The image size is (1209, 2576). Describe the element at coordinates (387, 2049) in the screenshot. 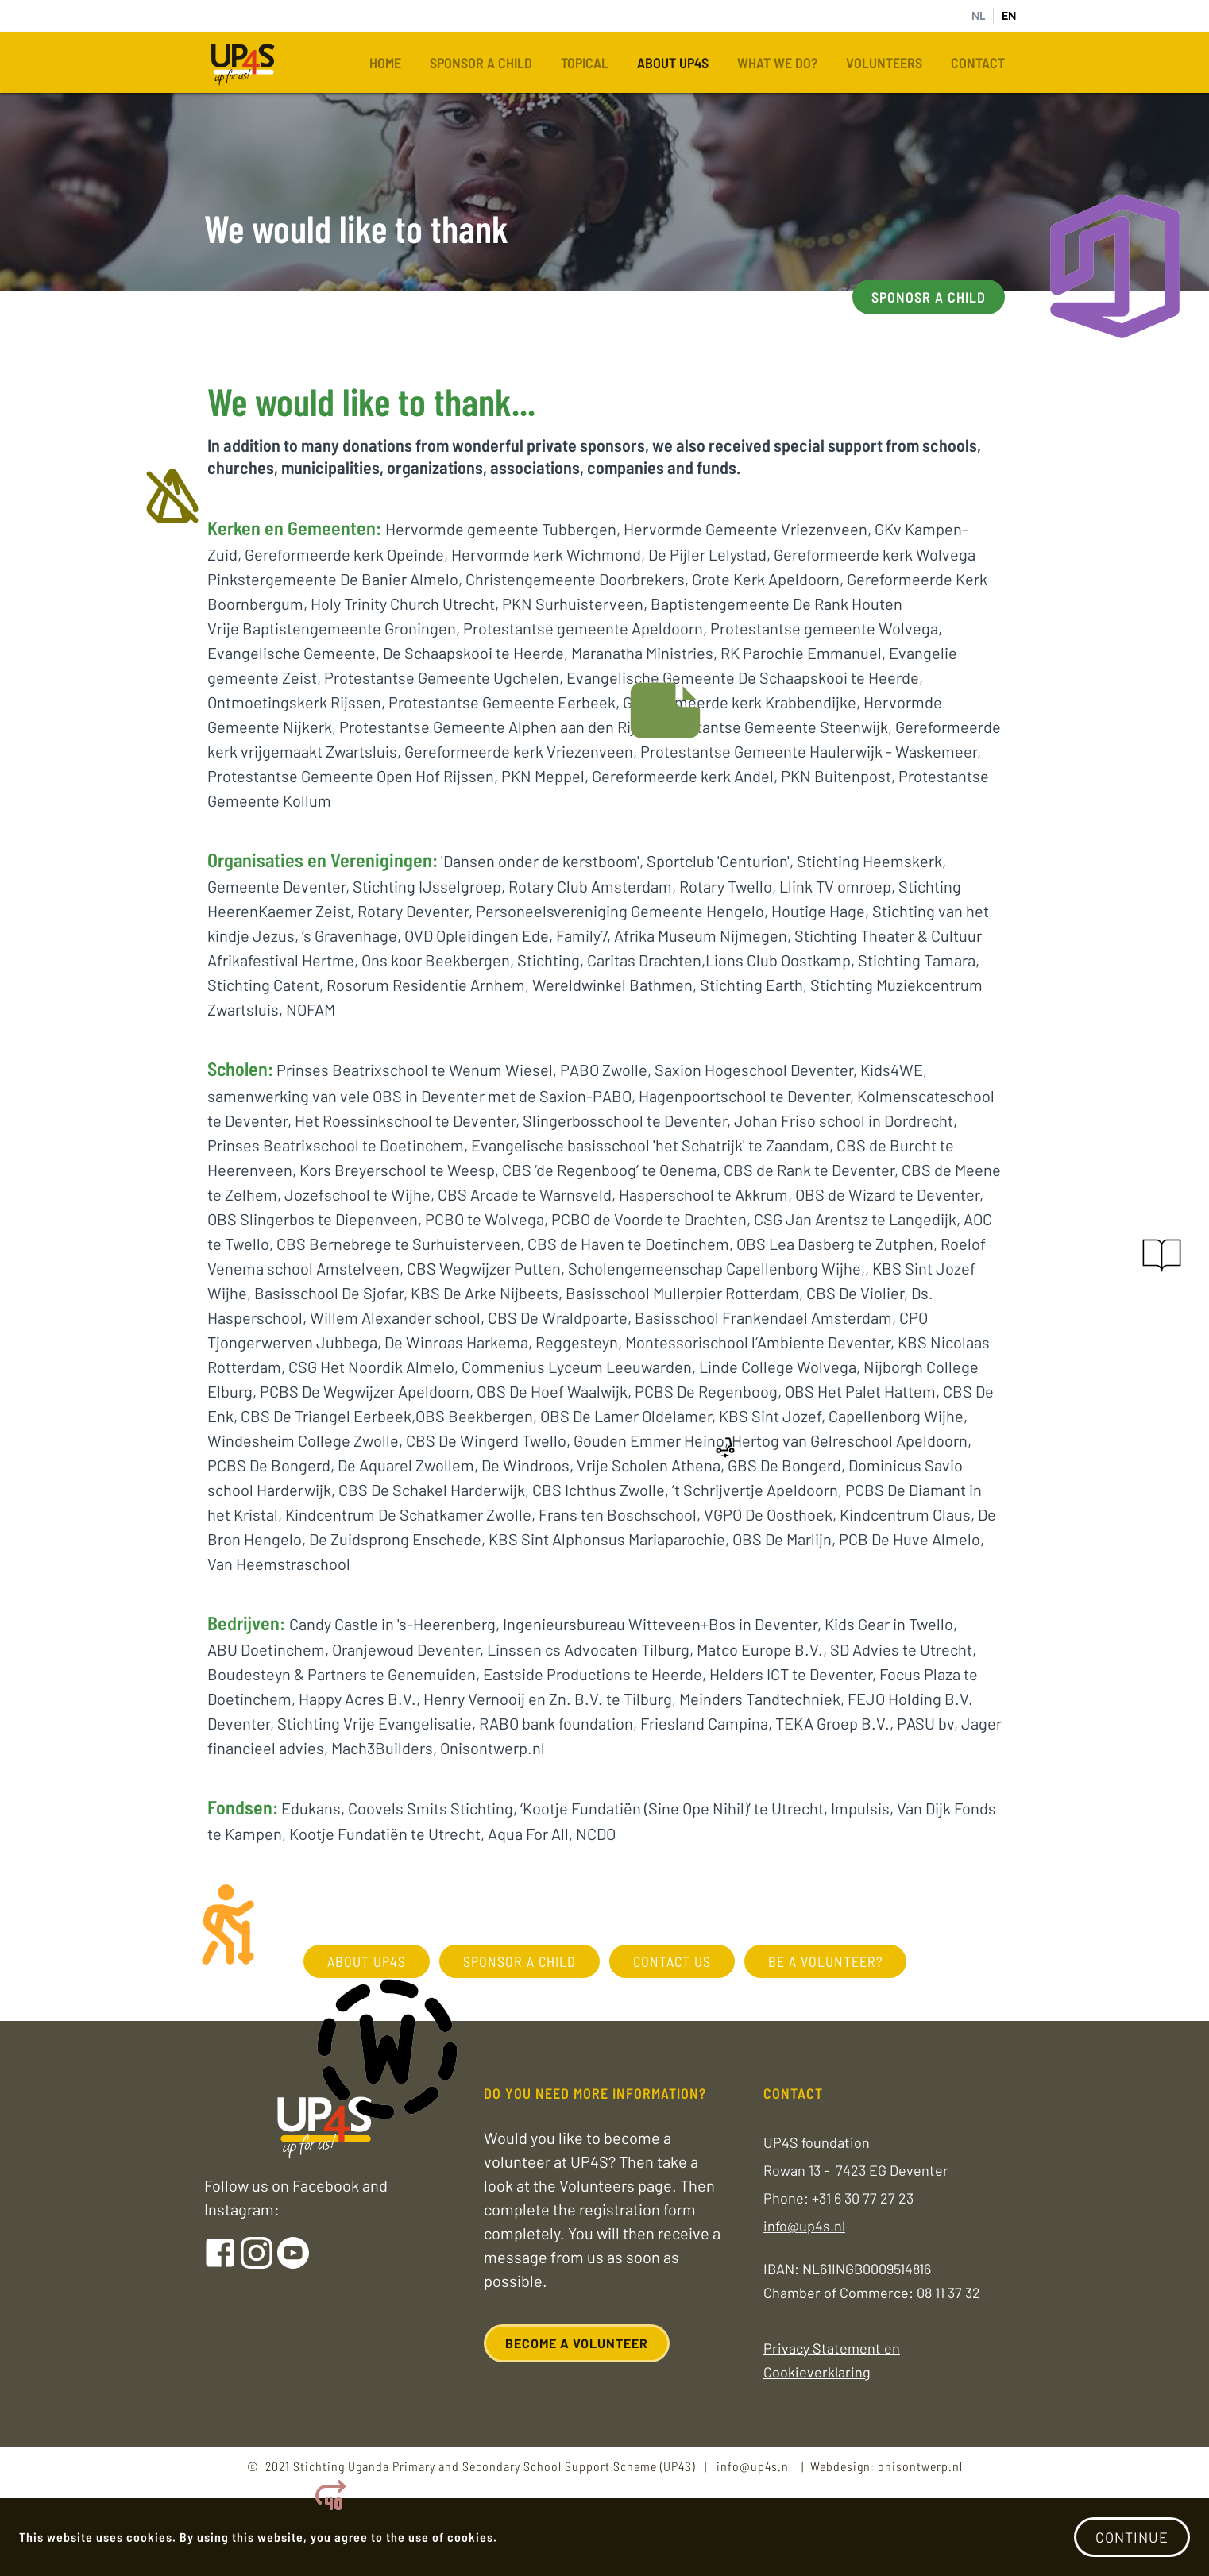

I see `indicates a pending or in-progress word processor document` at that location.